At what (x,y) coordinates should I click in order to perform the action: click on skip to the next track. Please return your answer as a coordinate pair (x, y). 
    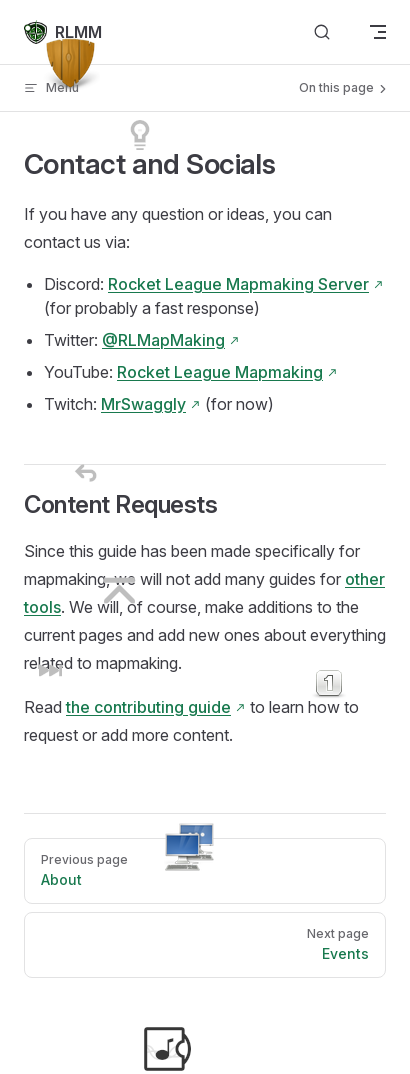
    Looking at the image, I should click on (50, 670).